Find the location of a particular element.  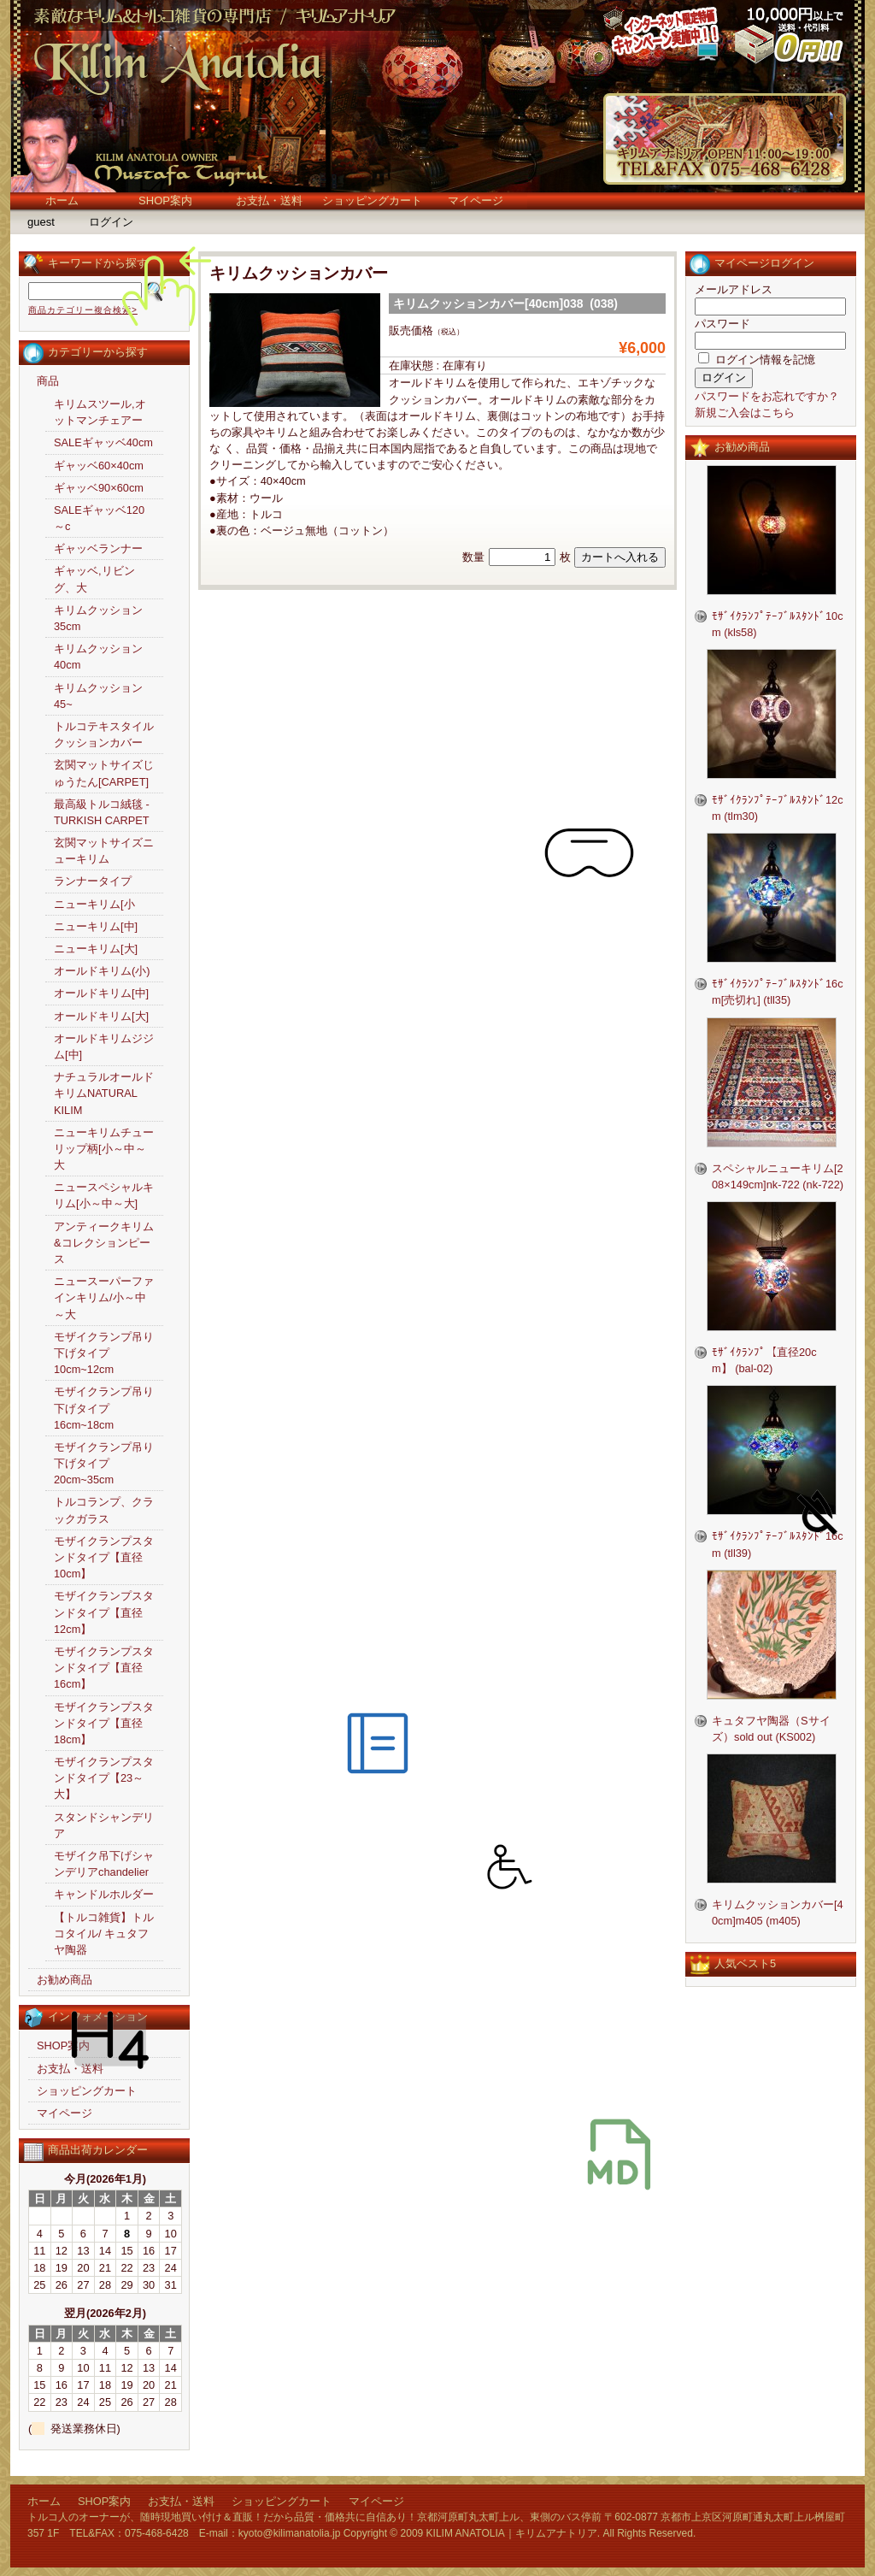

indicates wheelchair accessible facilities is located at coordinates (505, 1867).